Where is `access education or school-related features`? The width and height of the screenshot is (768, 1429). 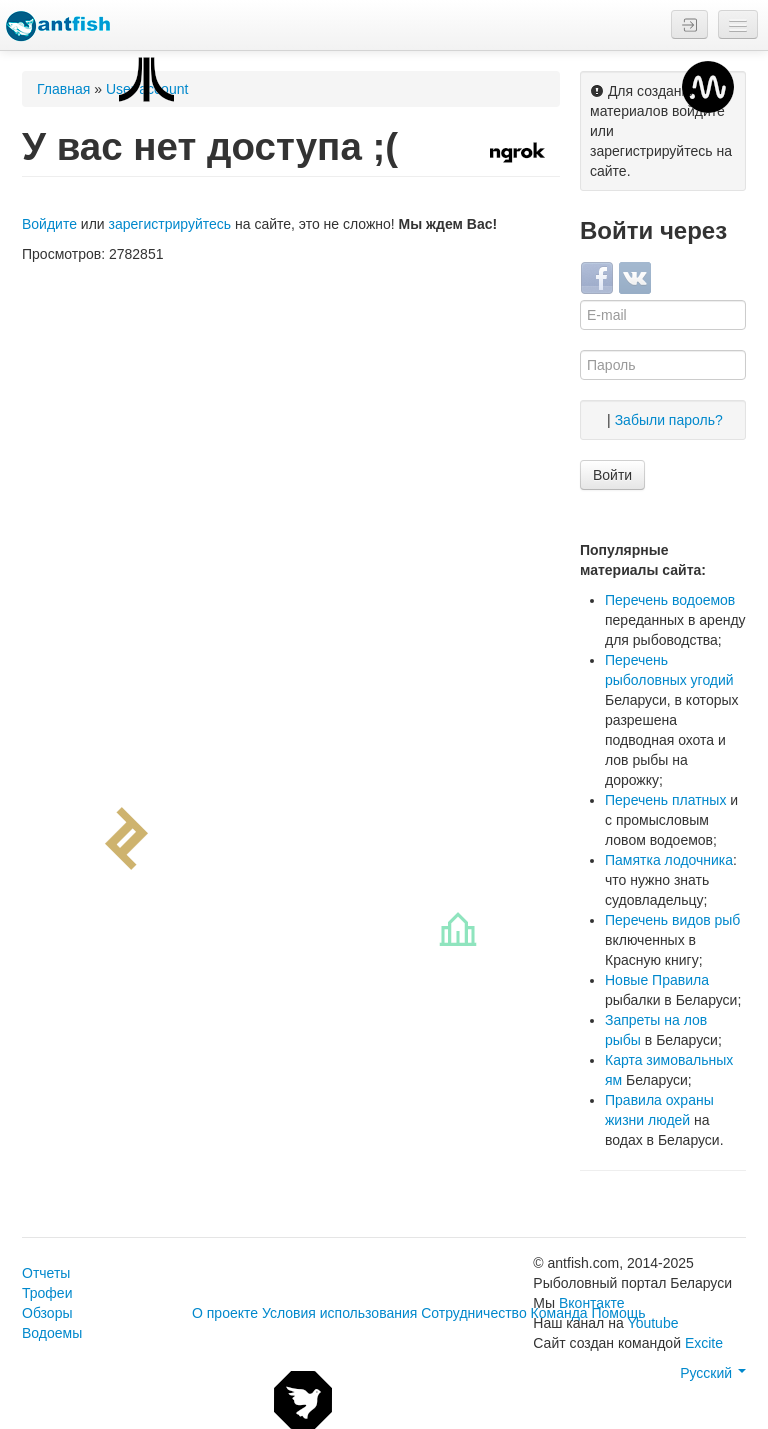
access education or school-related features is located at coordinates (458, 931).